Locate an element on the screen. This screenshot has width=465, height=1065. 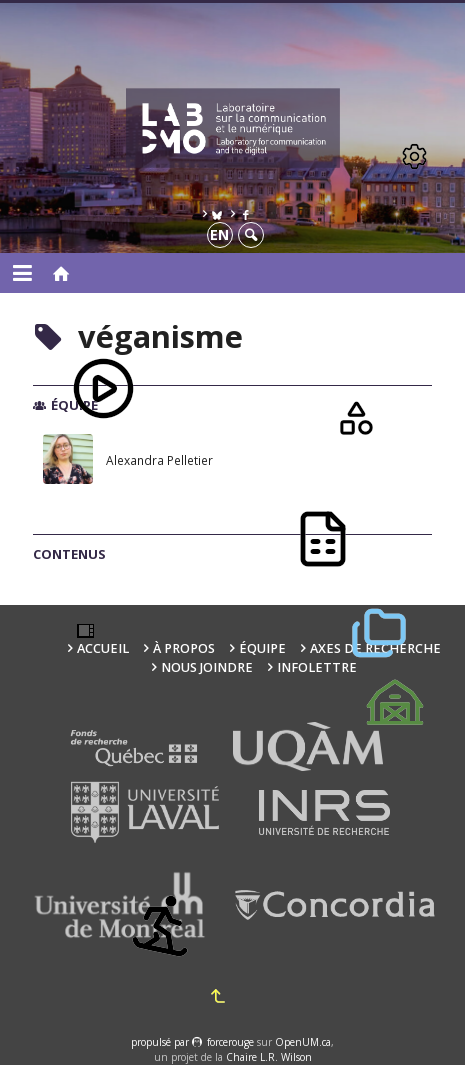
access settings or preferences is located at coordinates (414, 156).